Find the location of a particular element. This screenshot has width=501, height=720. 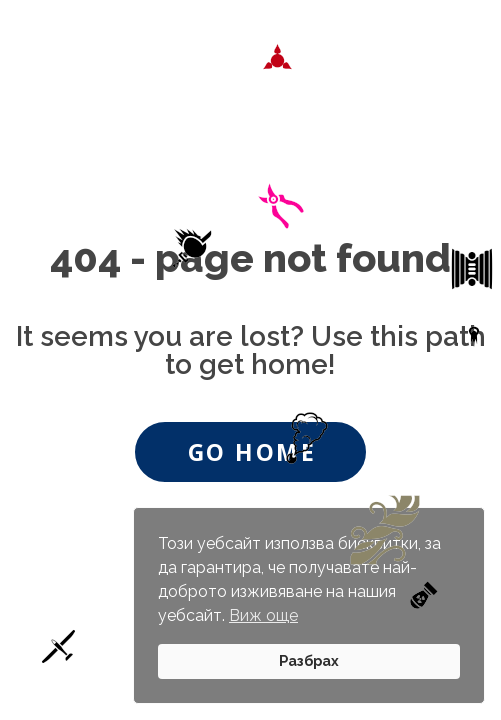

accordion or bellows instrument in a music game is located at coordinates (472, 269).